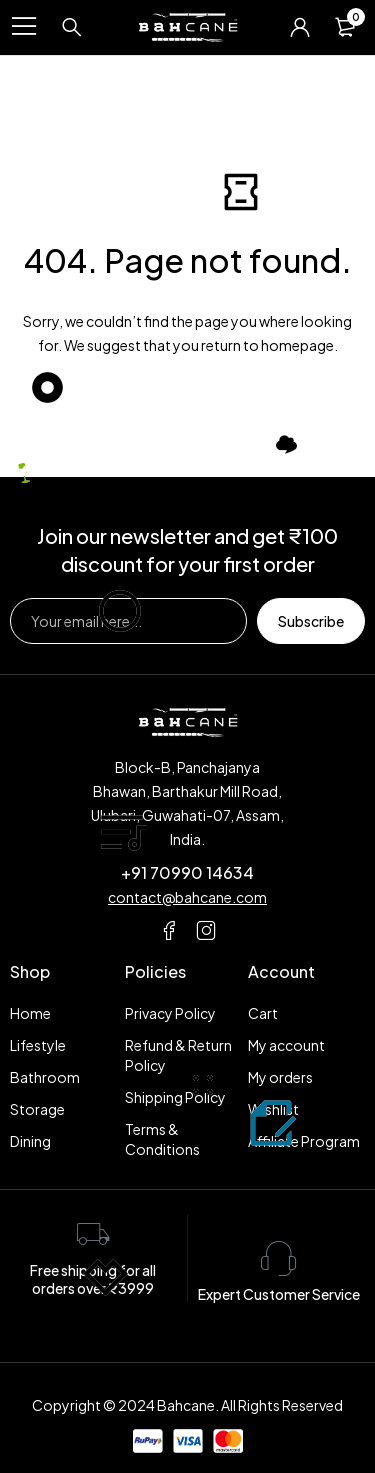  I want to click on view your playlist, so click(122, 832).